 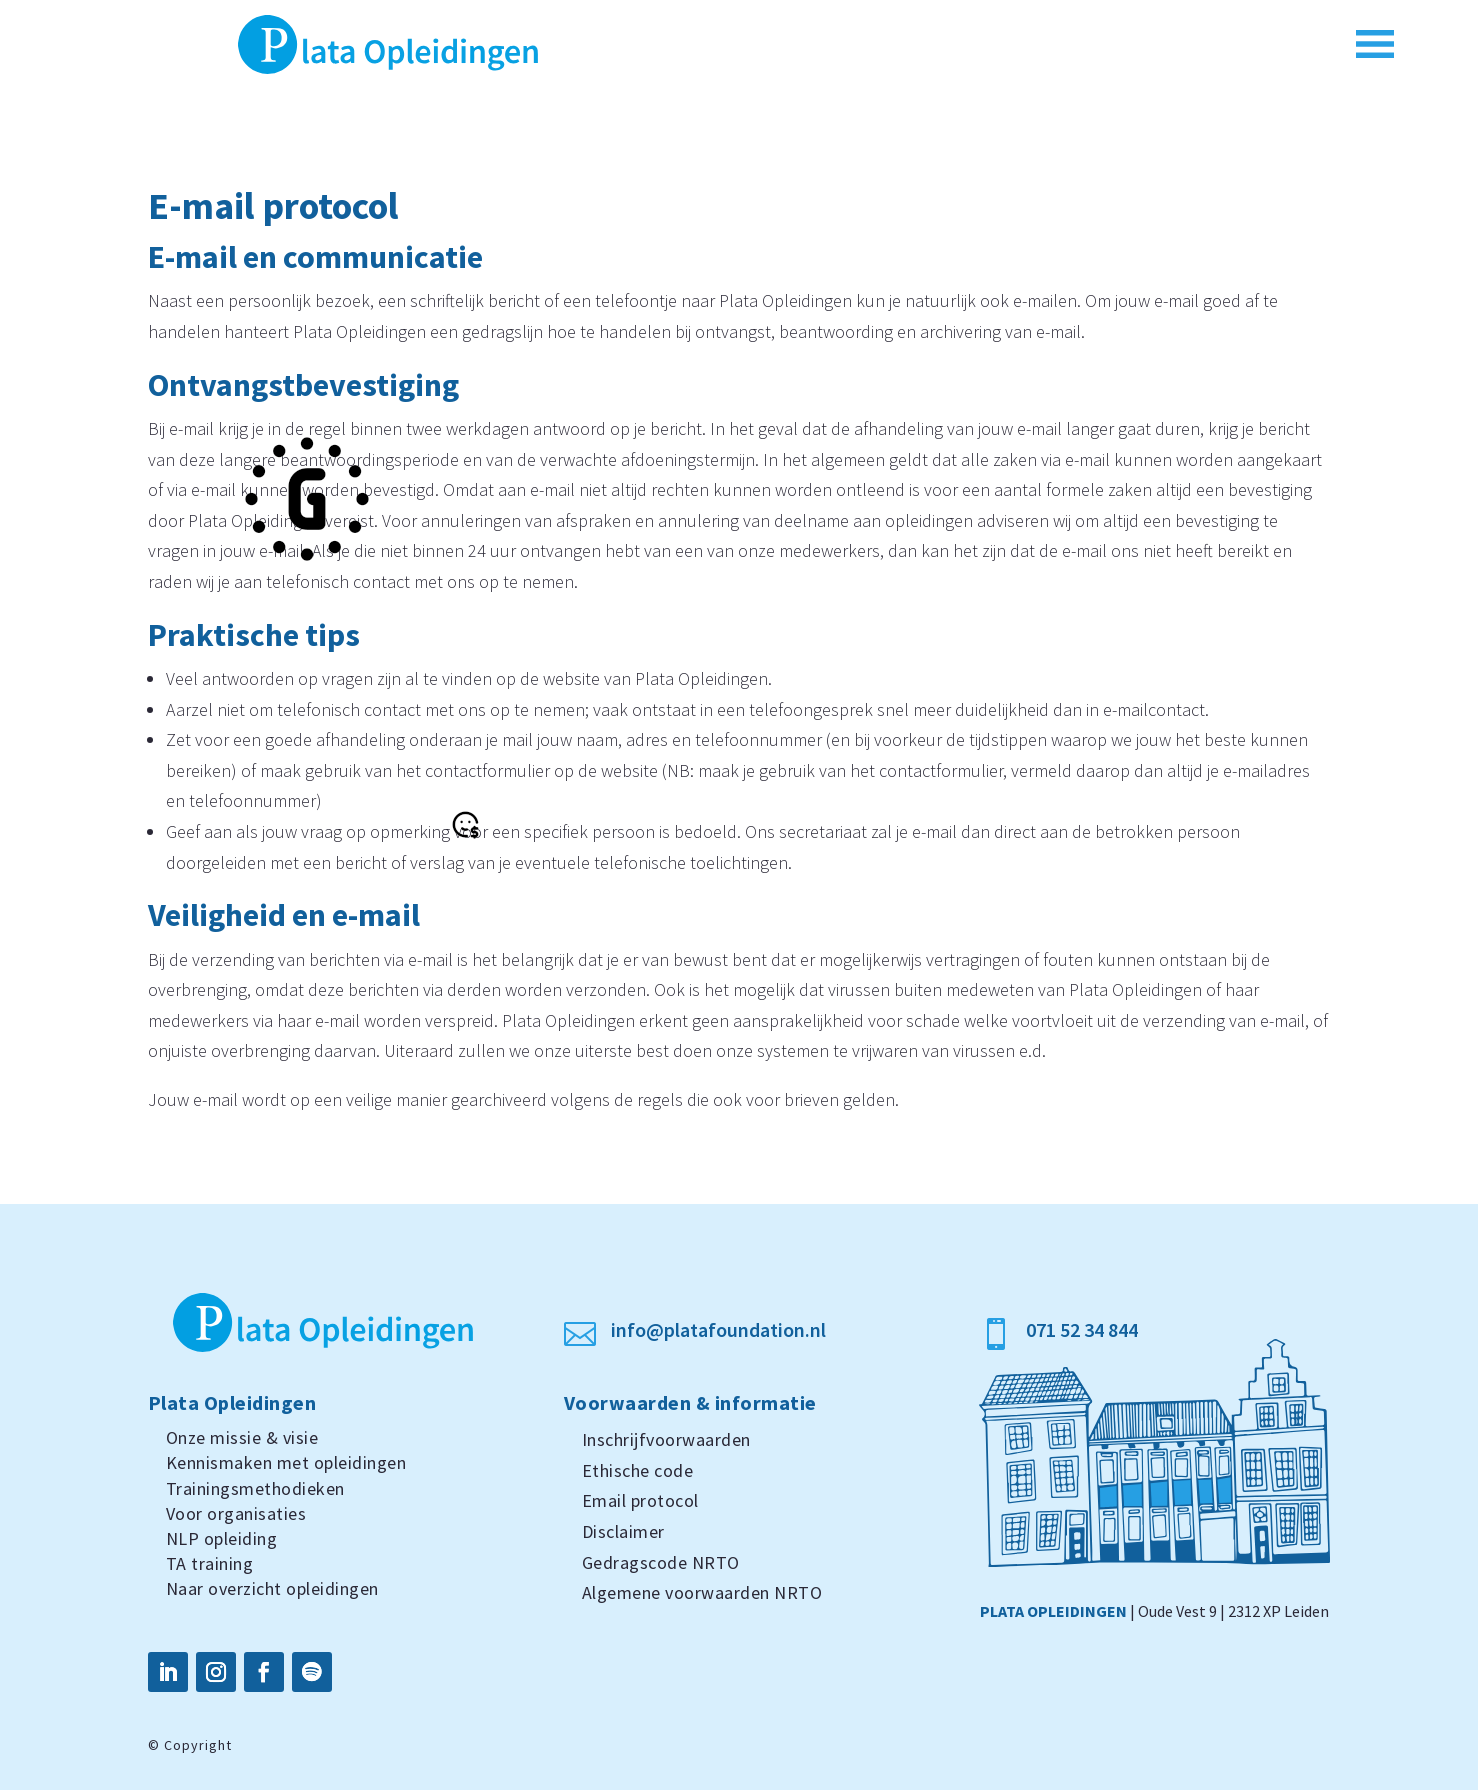 I want to click on google account or service indicator, so click(x=307, y=499).